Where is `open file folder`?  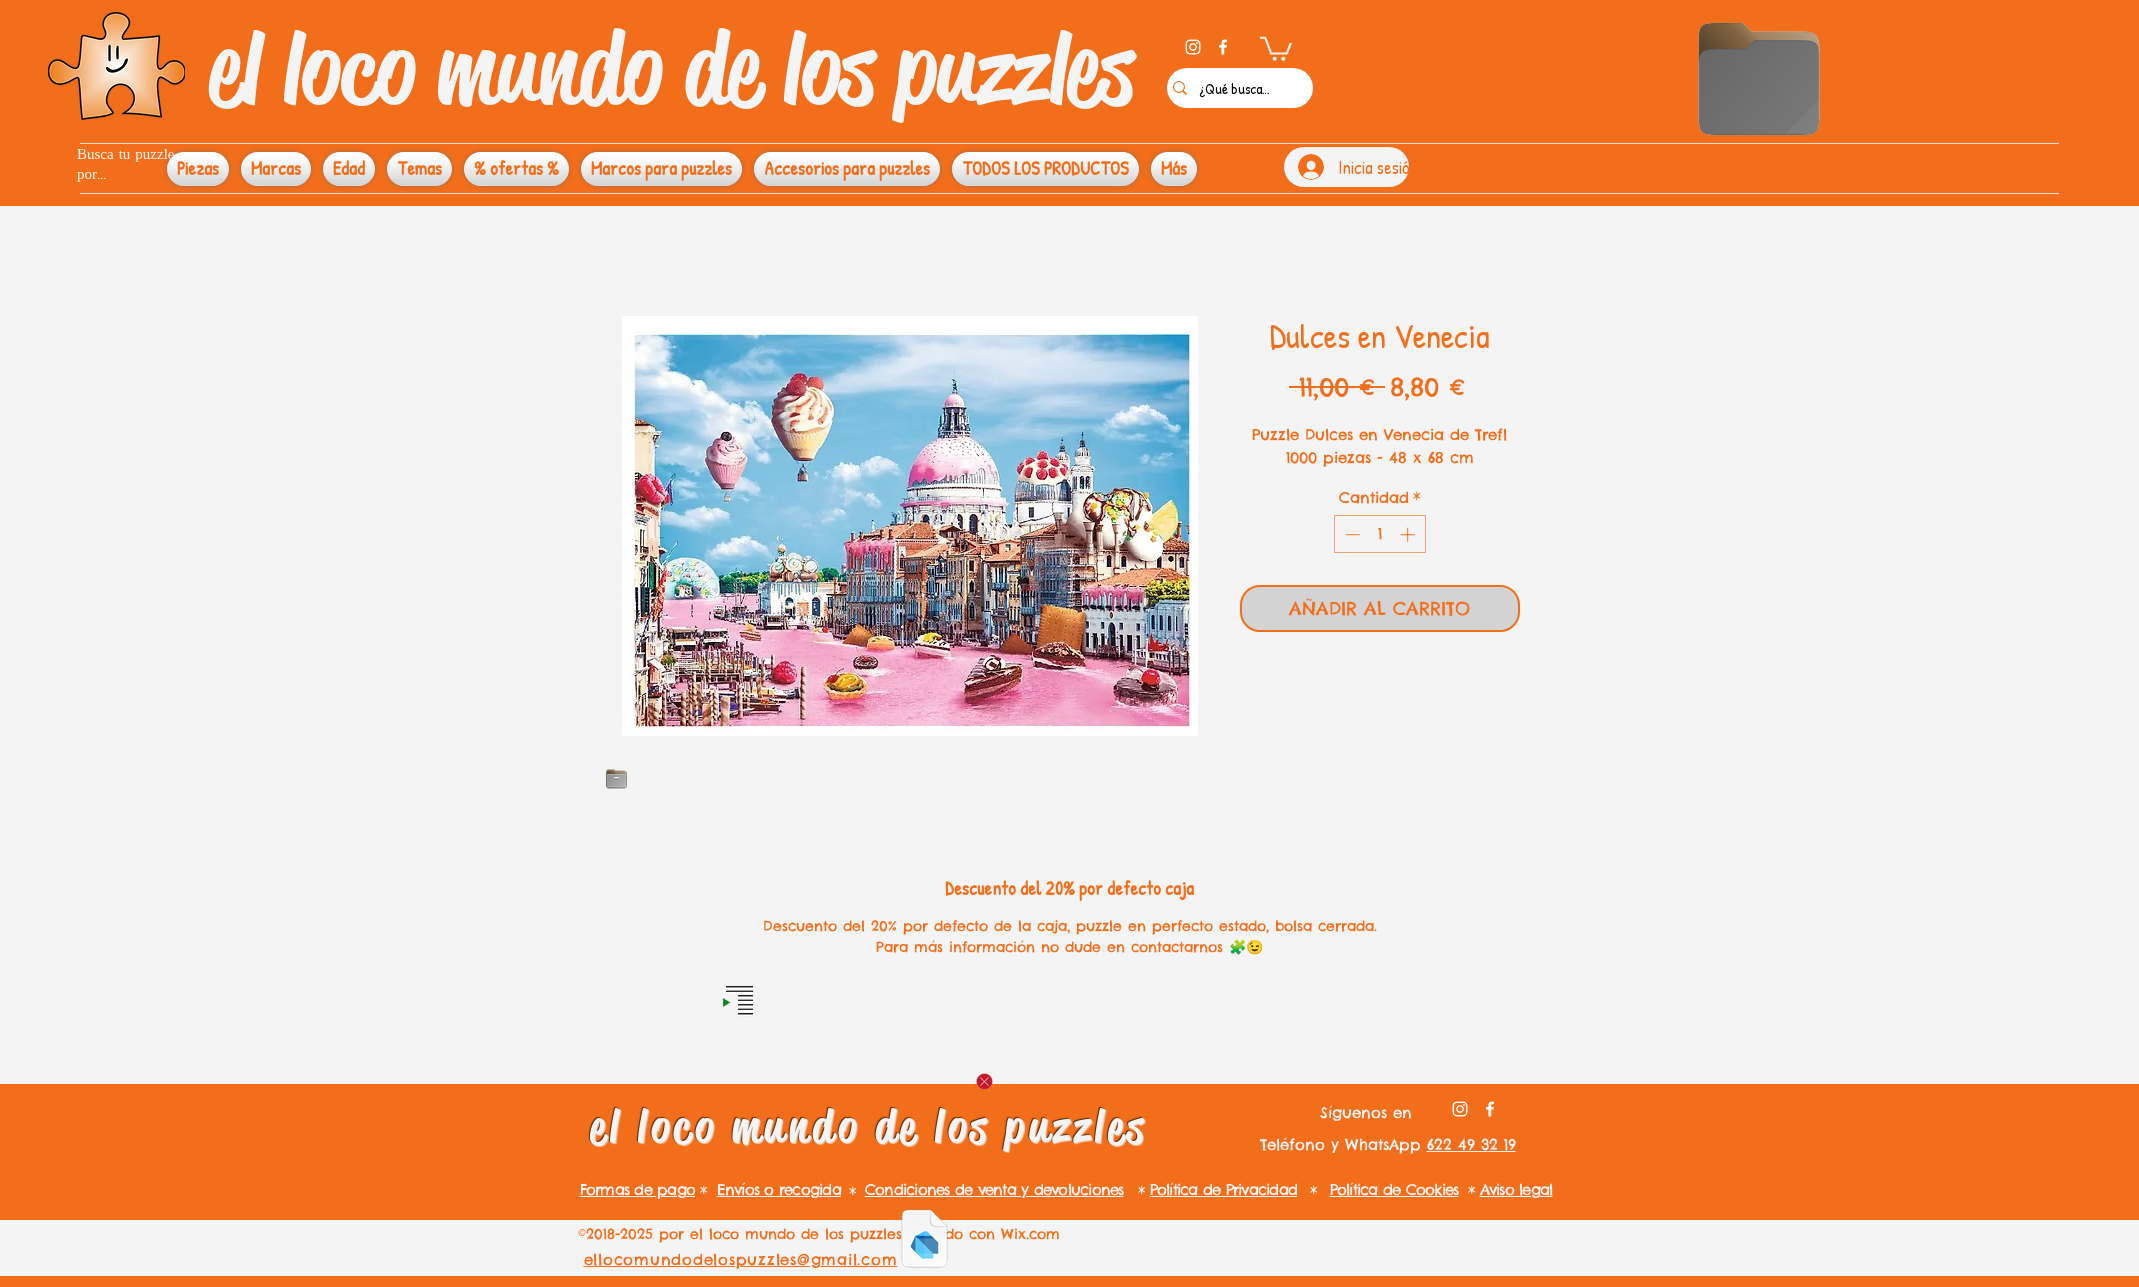
open file folder is located at coordinates (1759, 79).